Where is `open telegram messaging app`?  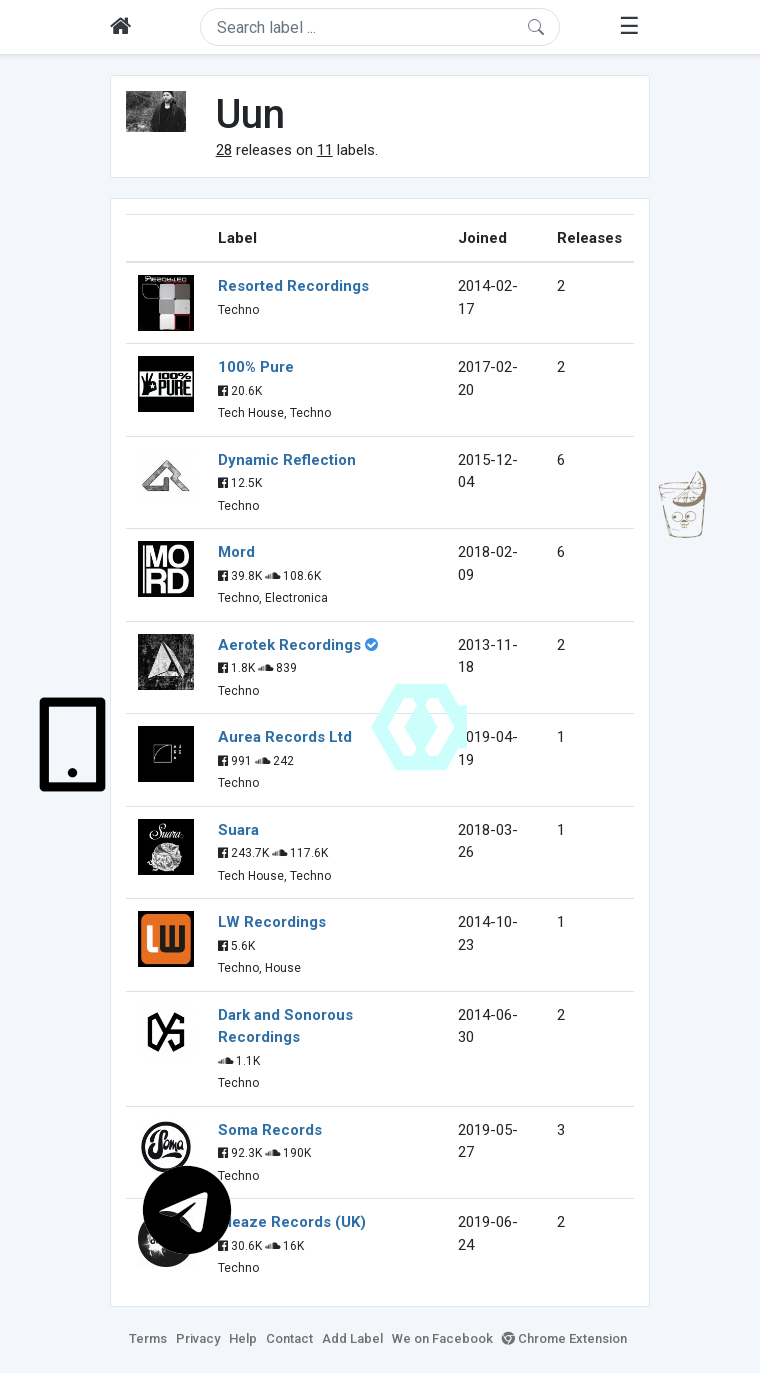
open telegram messaging app is located at coordinates (187, 1210).